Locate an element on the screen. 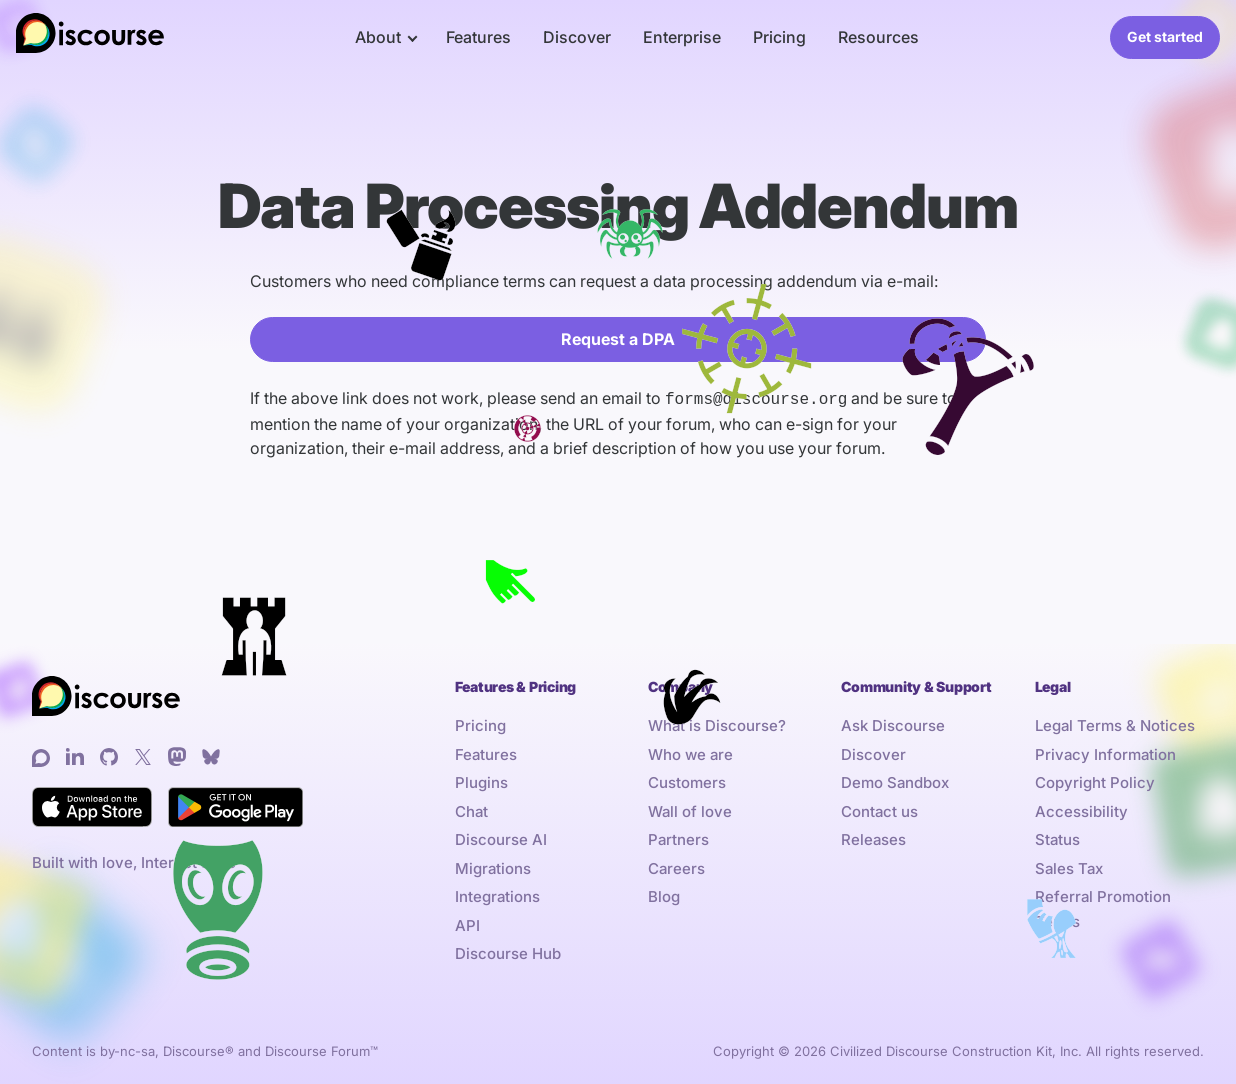  indicates hazardous environment or toxic zone is located at coordinates (219, 909).